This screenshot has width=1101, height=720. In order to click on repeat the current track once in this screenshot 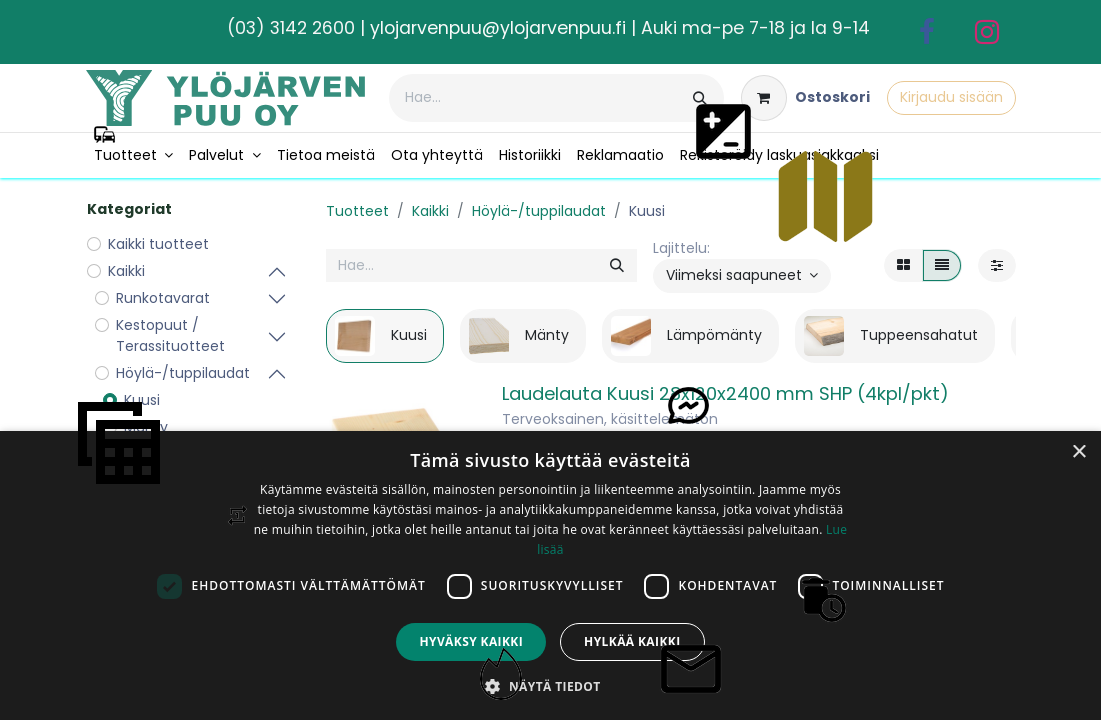, I will do `click(237, 515)`.